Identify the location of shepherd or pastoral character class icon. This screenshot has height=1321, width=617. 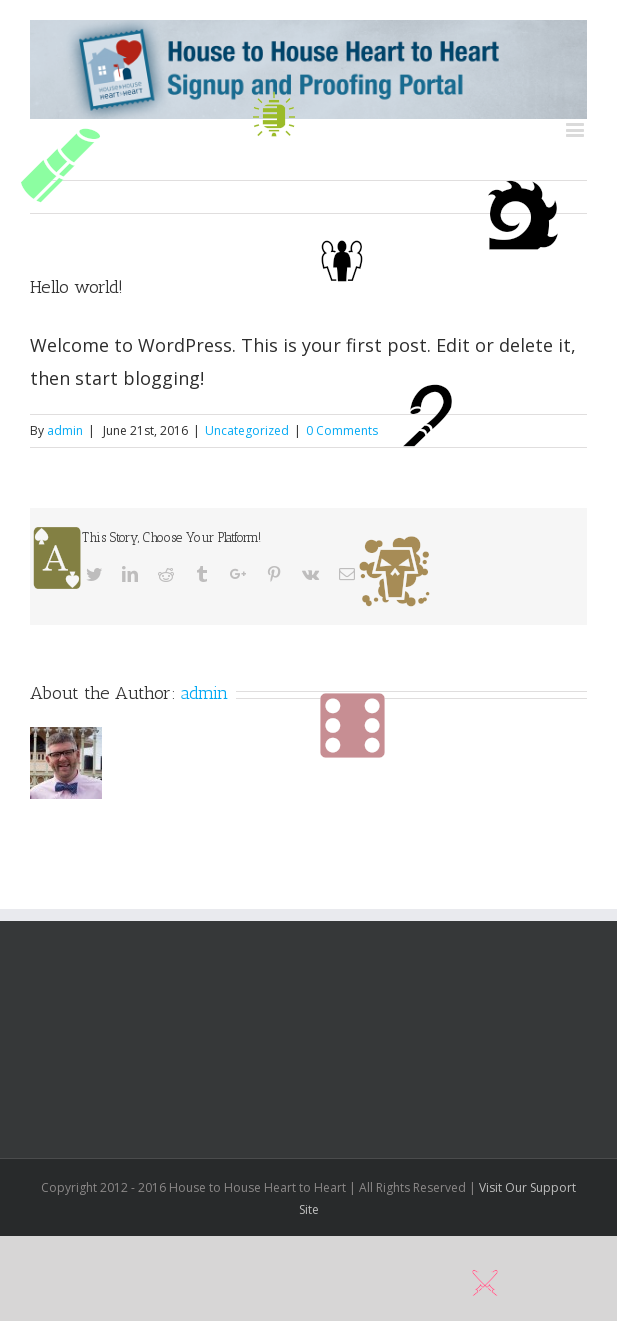
(427, 415).